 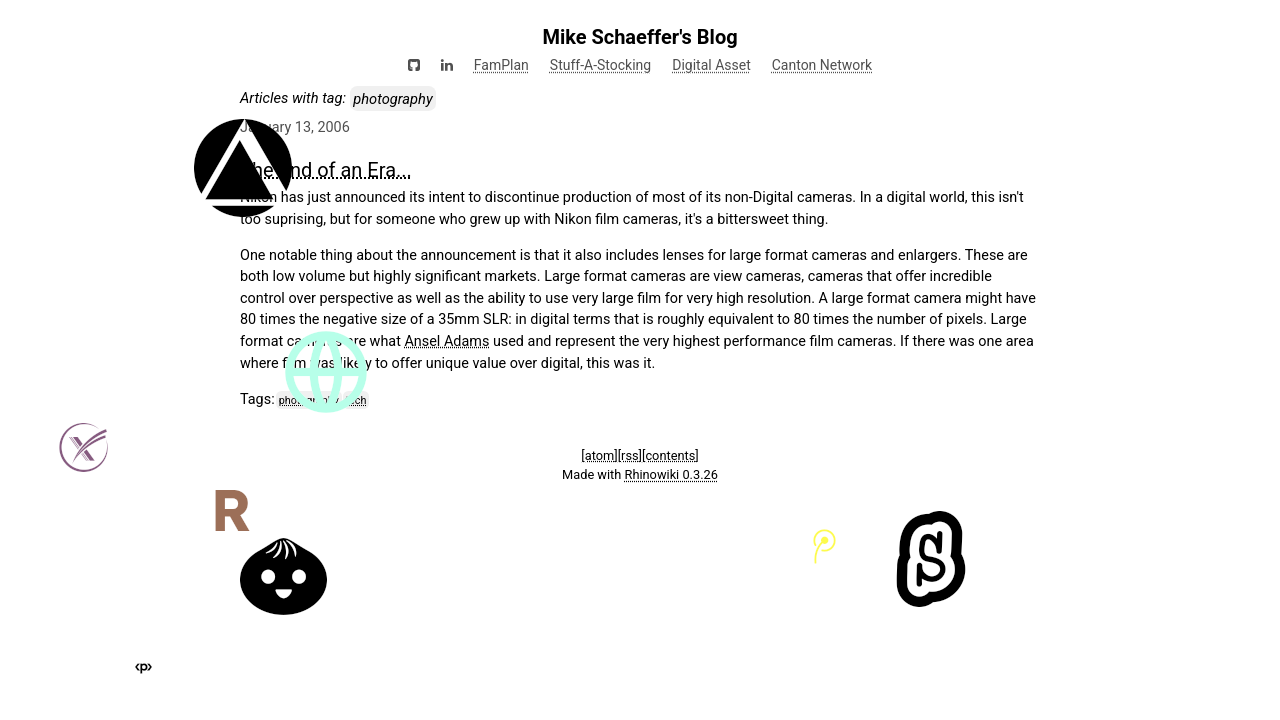 I want to click on indicates a project using the bun javascript runtime, so click(x=283, y=576).